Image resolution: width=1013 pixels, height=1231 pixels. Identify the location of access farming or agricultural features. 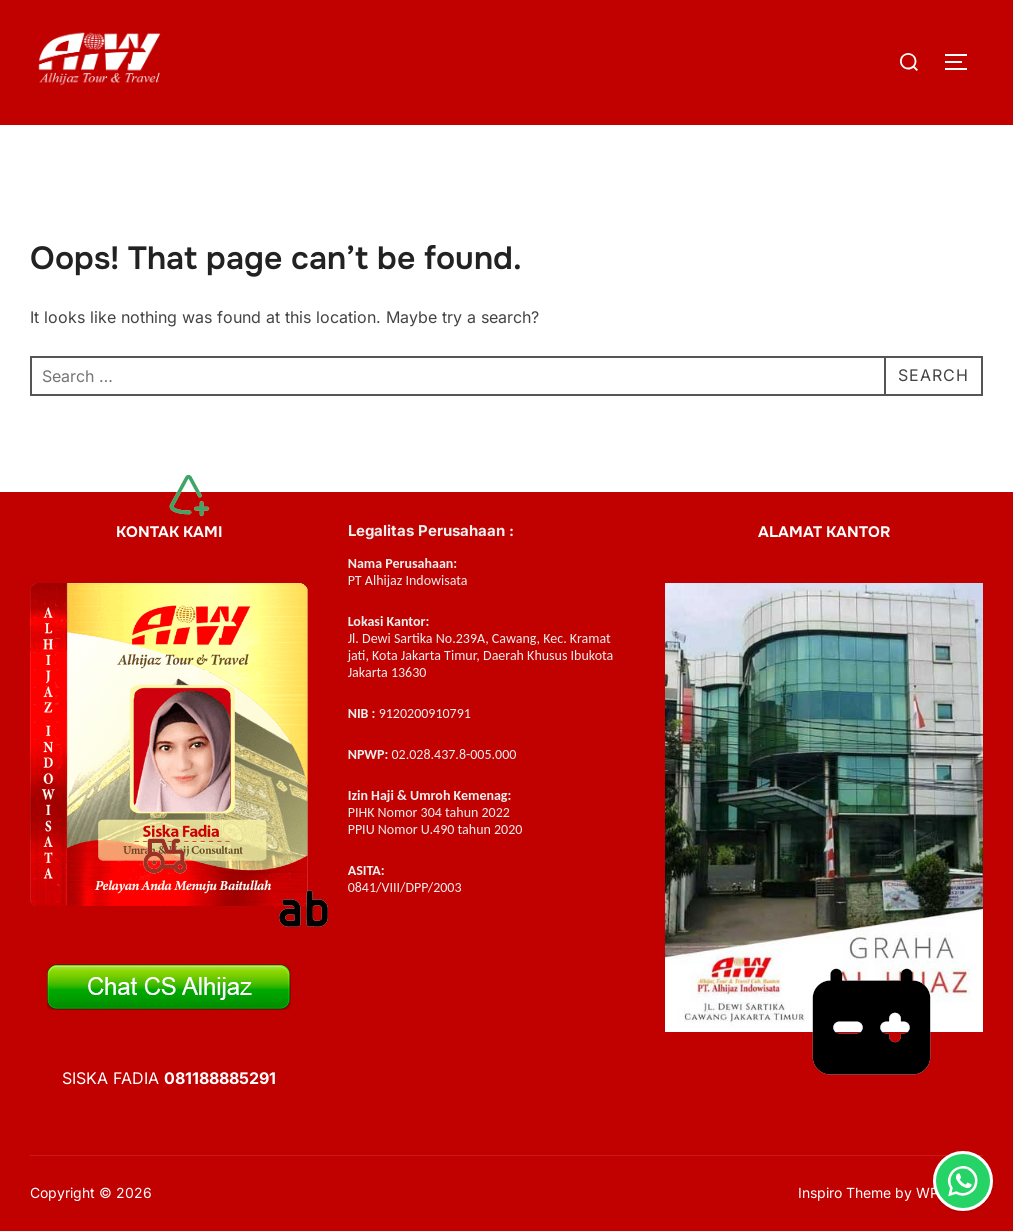
(165, 856).